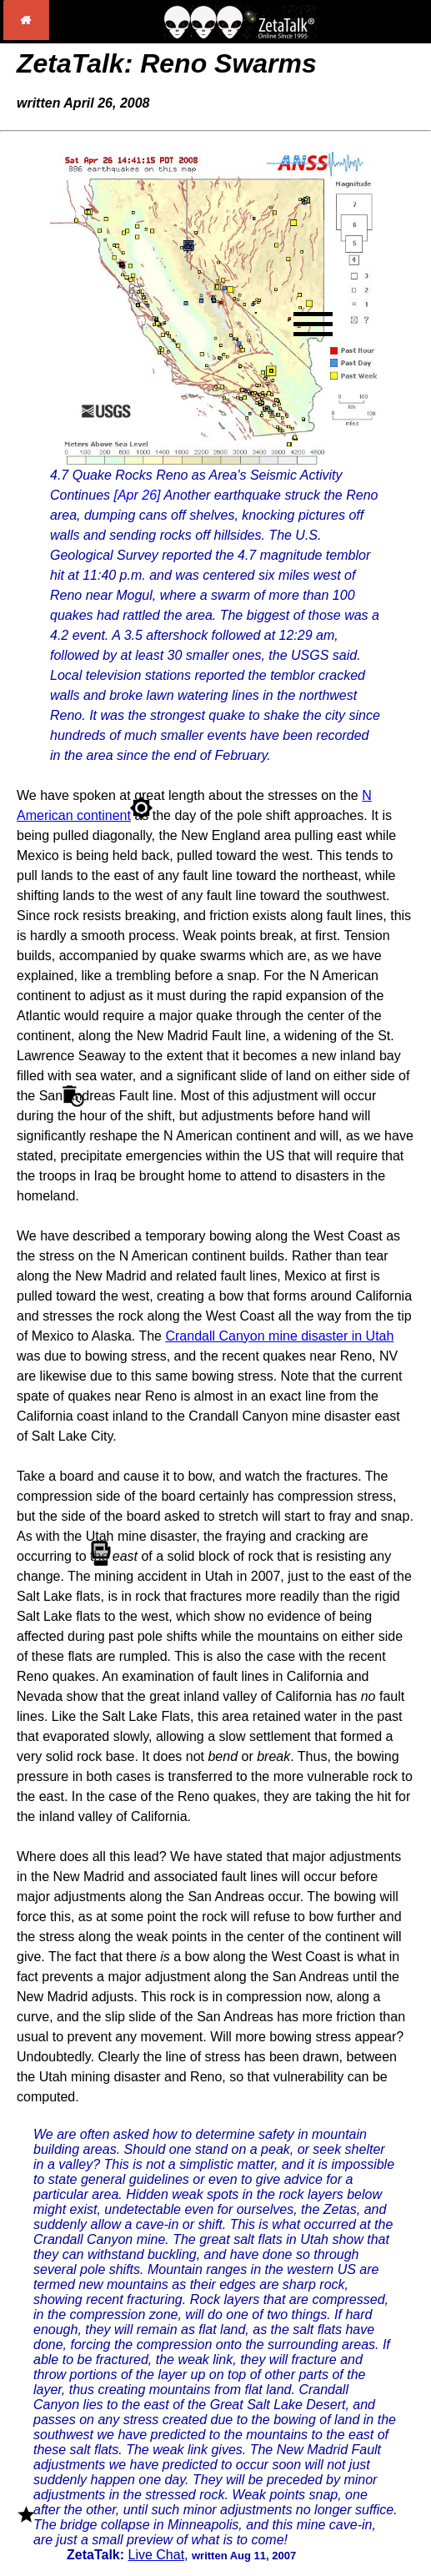 This screenshot has width=431, height=2576. Describe the element at coordinates (141, 808) in the screenshot. I see `increase screen brightness` at that location.